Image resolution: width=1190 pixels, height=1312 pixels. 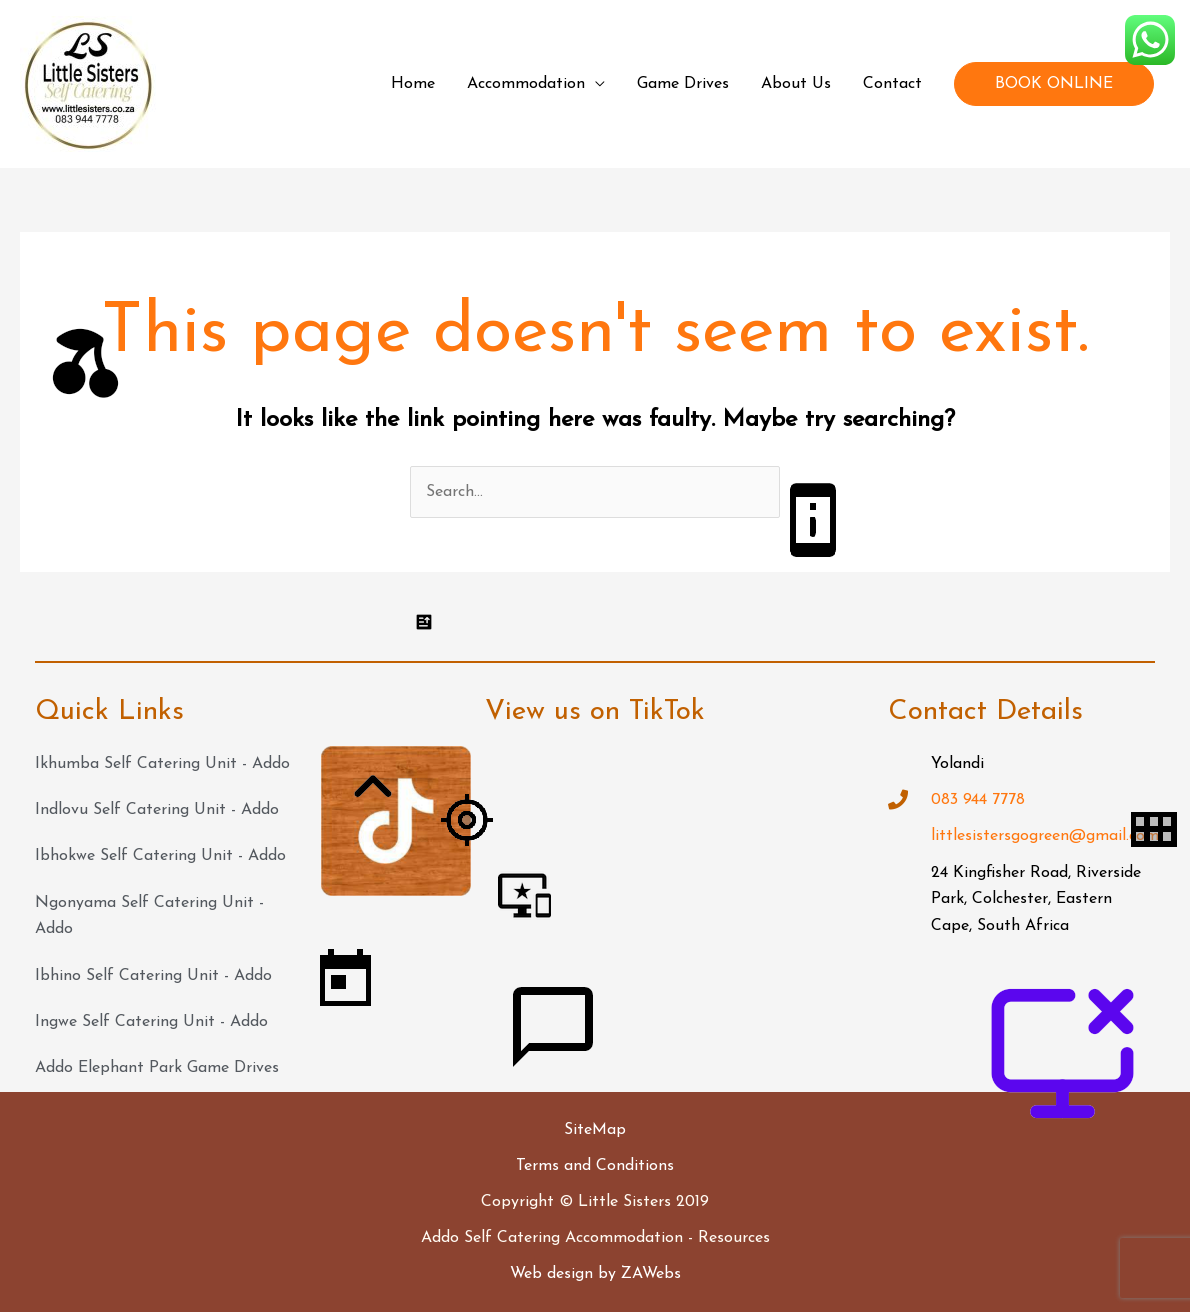 What do you see at coordinates (553, 1027) in the screenshot?
I see `open messaging or chat feature` at bounding box center [553, 1027].